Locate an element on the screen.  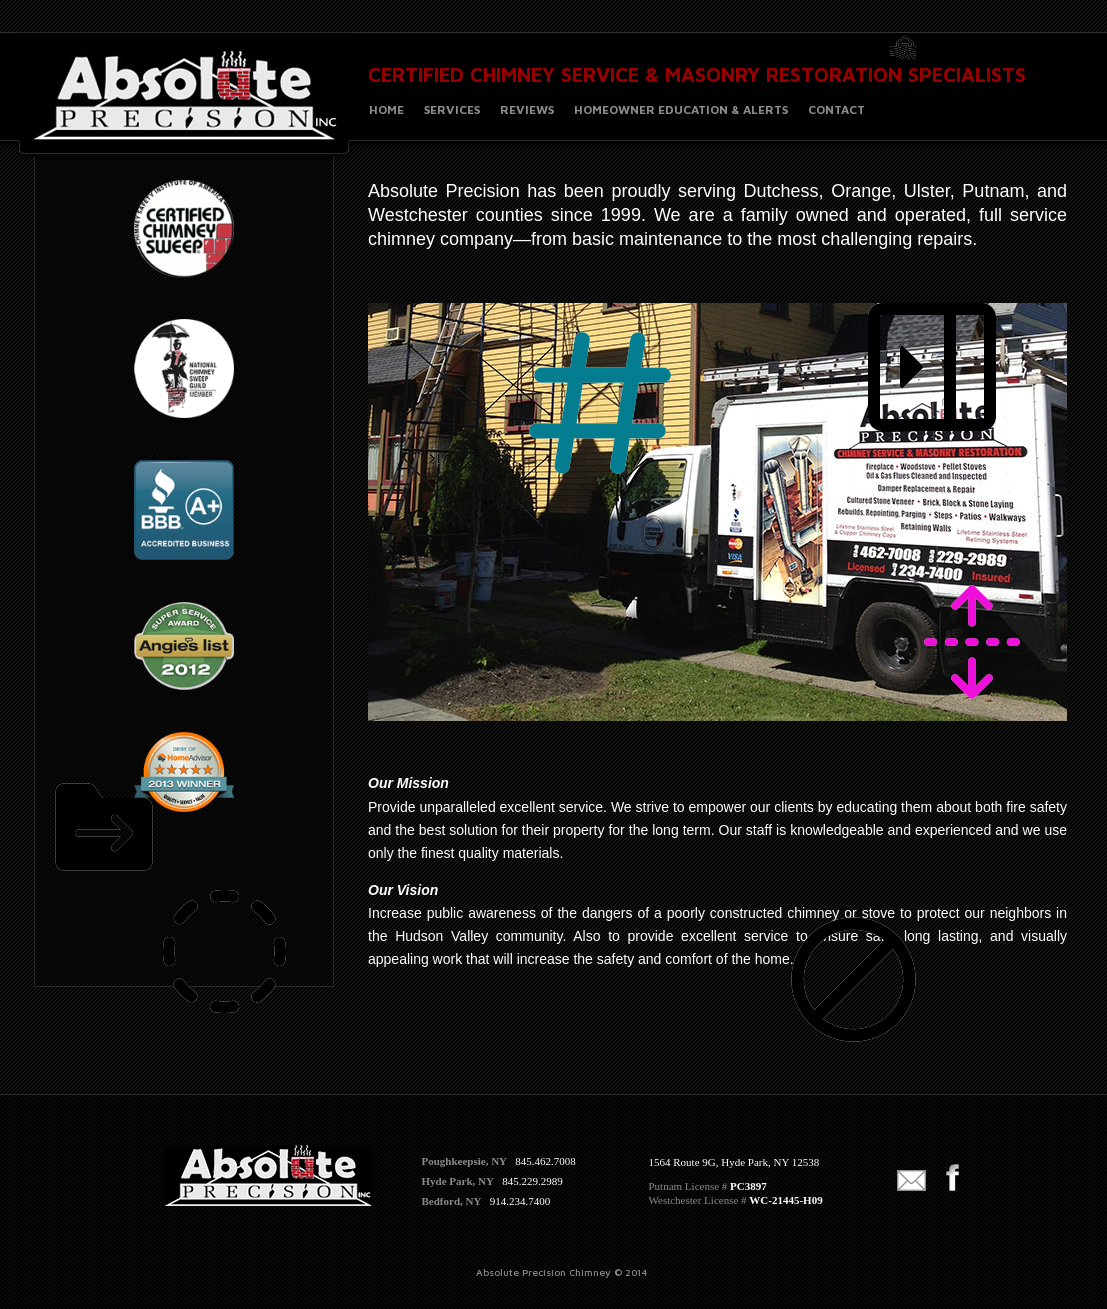
go to the last page is located at coordinates (434, 458).